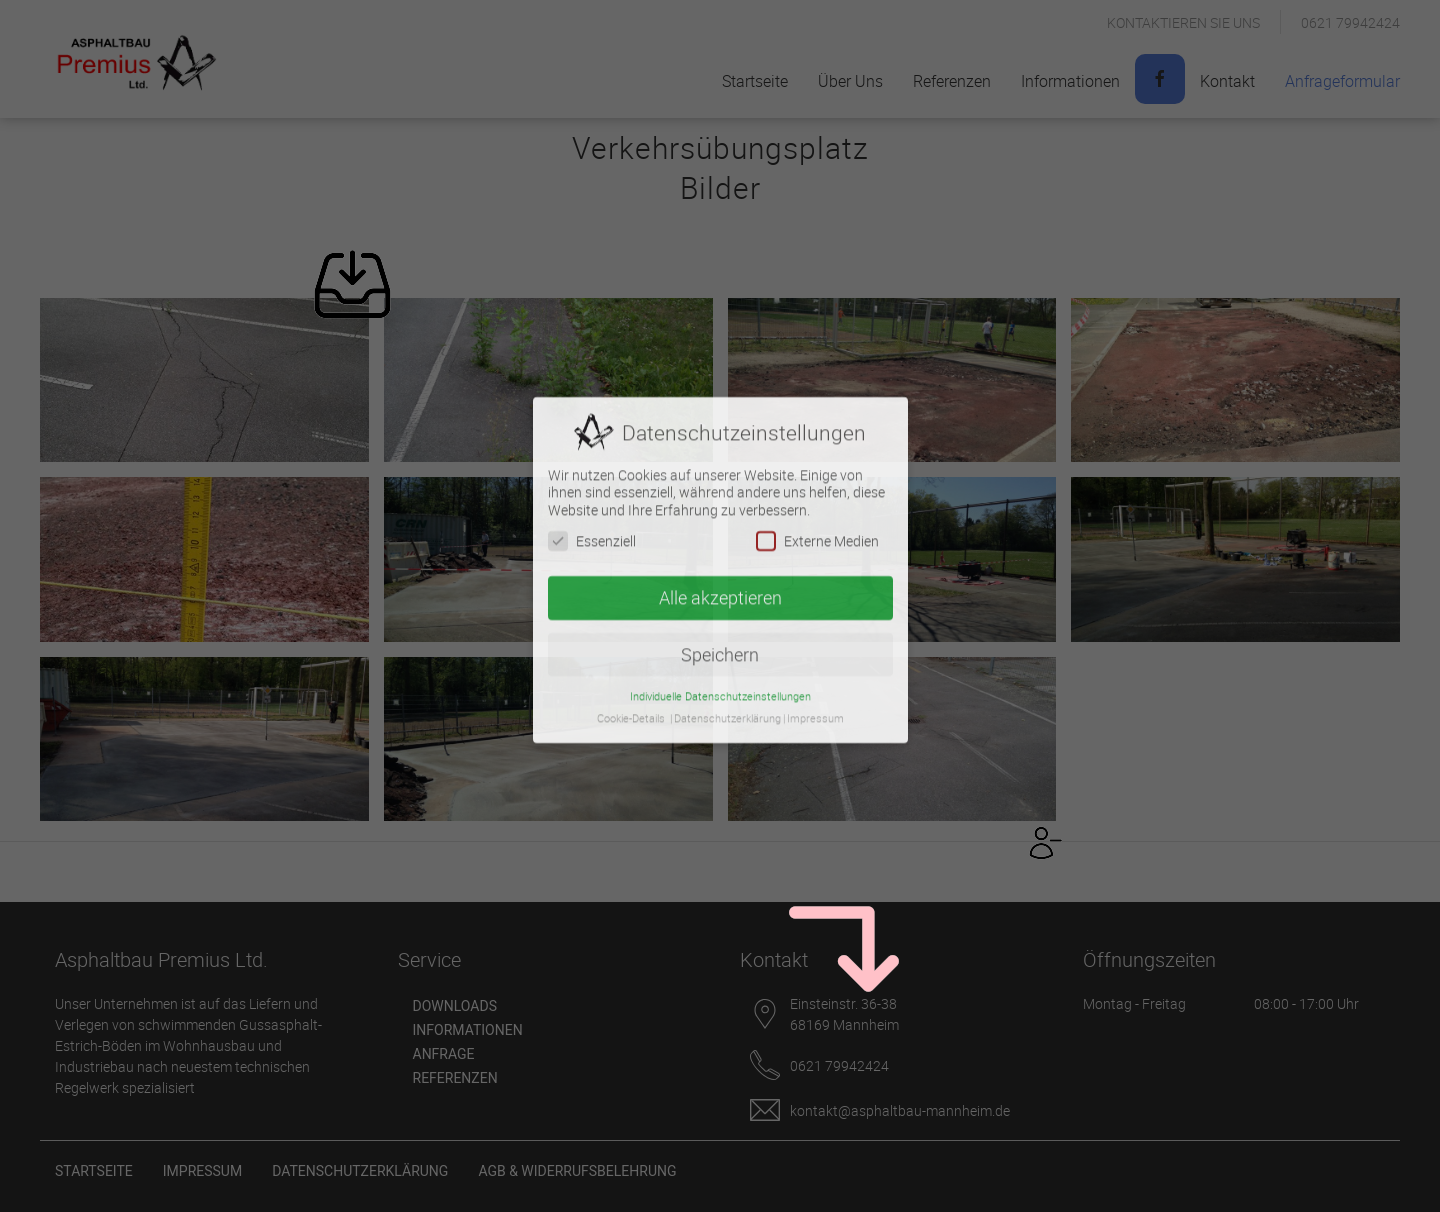  I want to click on move content right then down, so click(844, 945).